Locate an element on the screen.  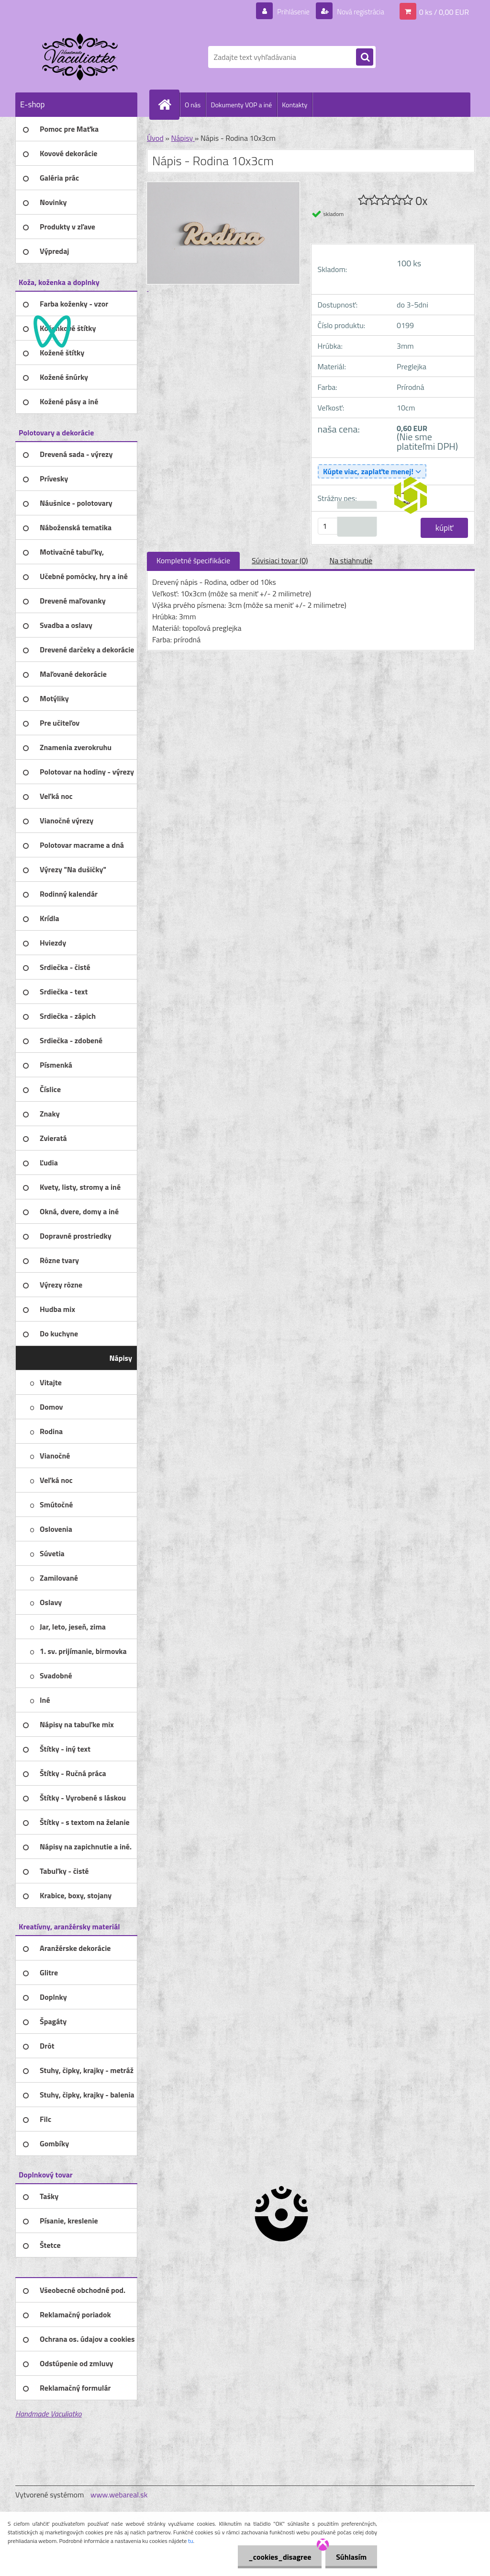
access payment methods is located at coordinates (357, 519).